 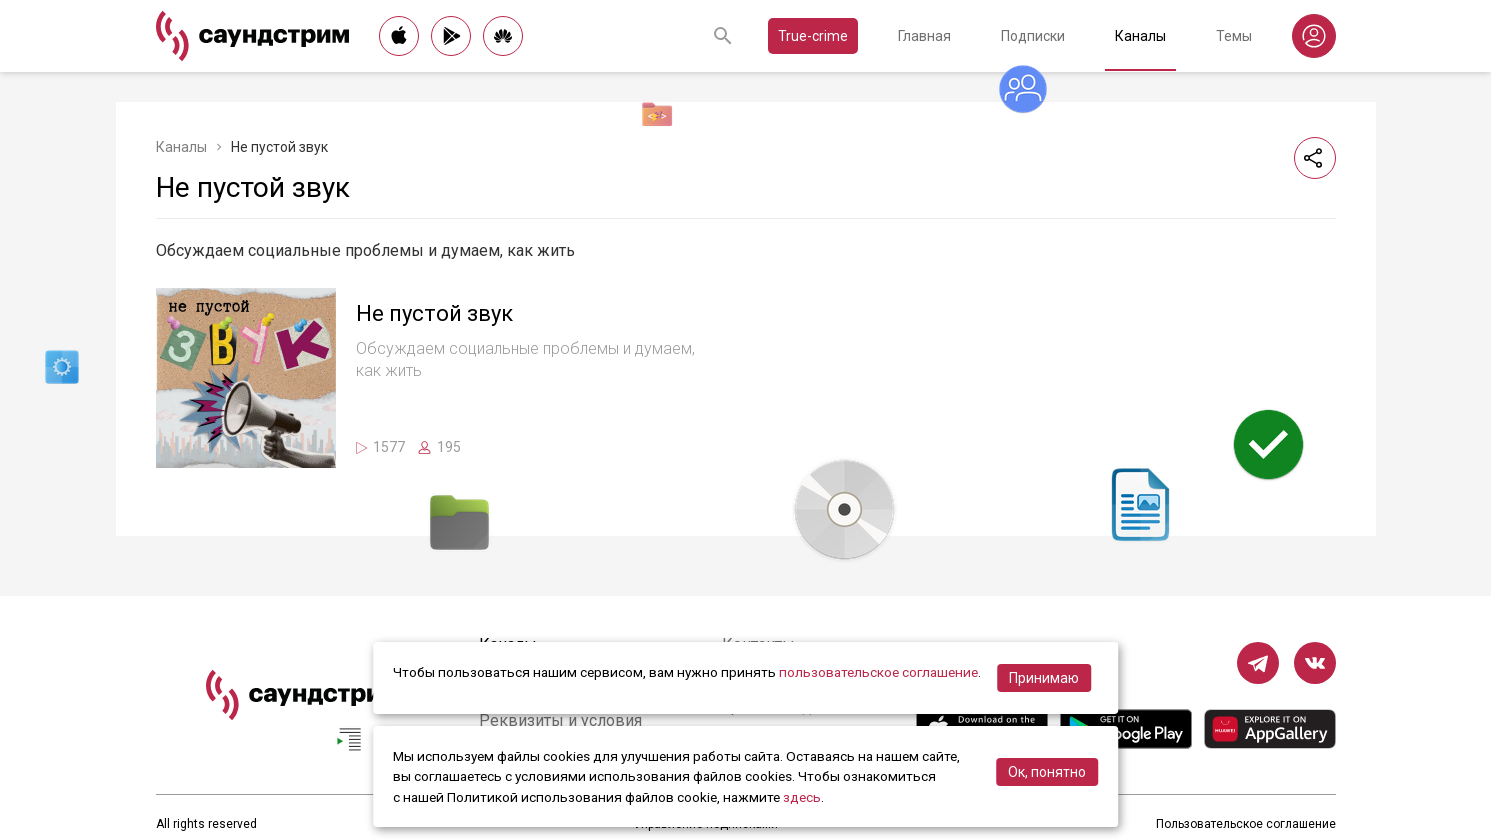 What do you see at coordinates (1140, 504) in the screenshot?
I see `open a libreoffice writer document` at bounding box center [1140, 504].